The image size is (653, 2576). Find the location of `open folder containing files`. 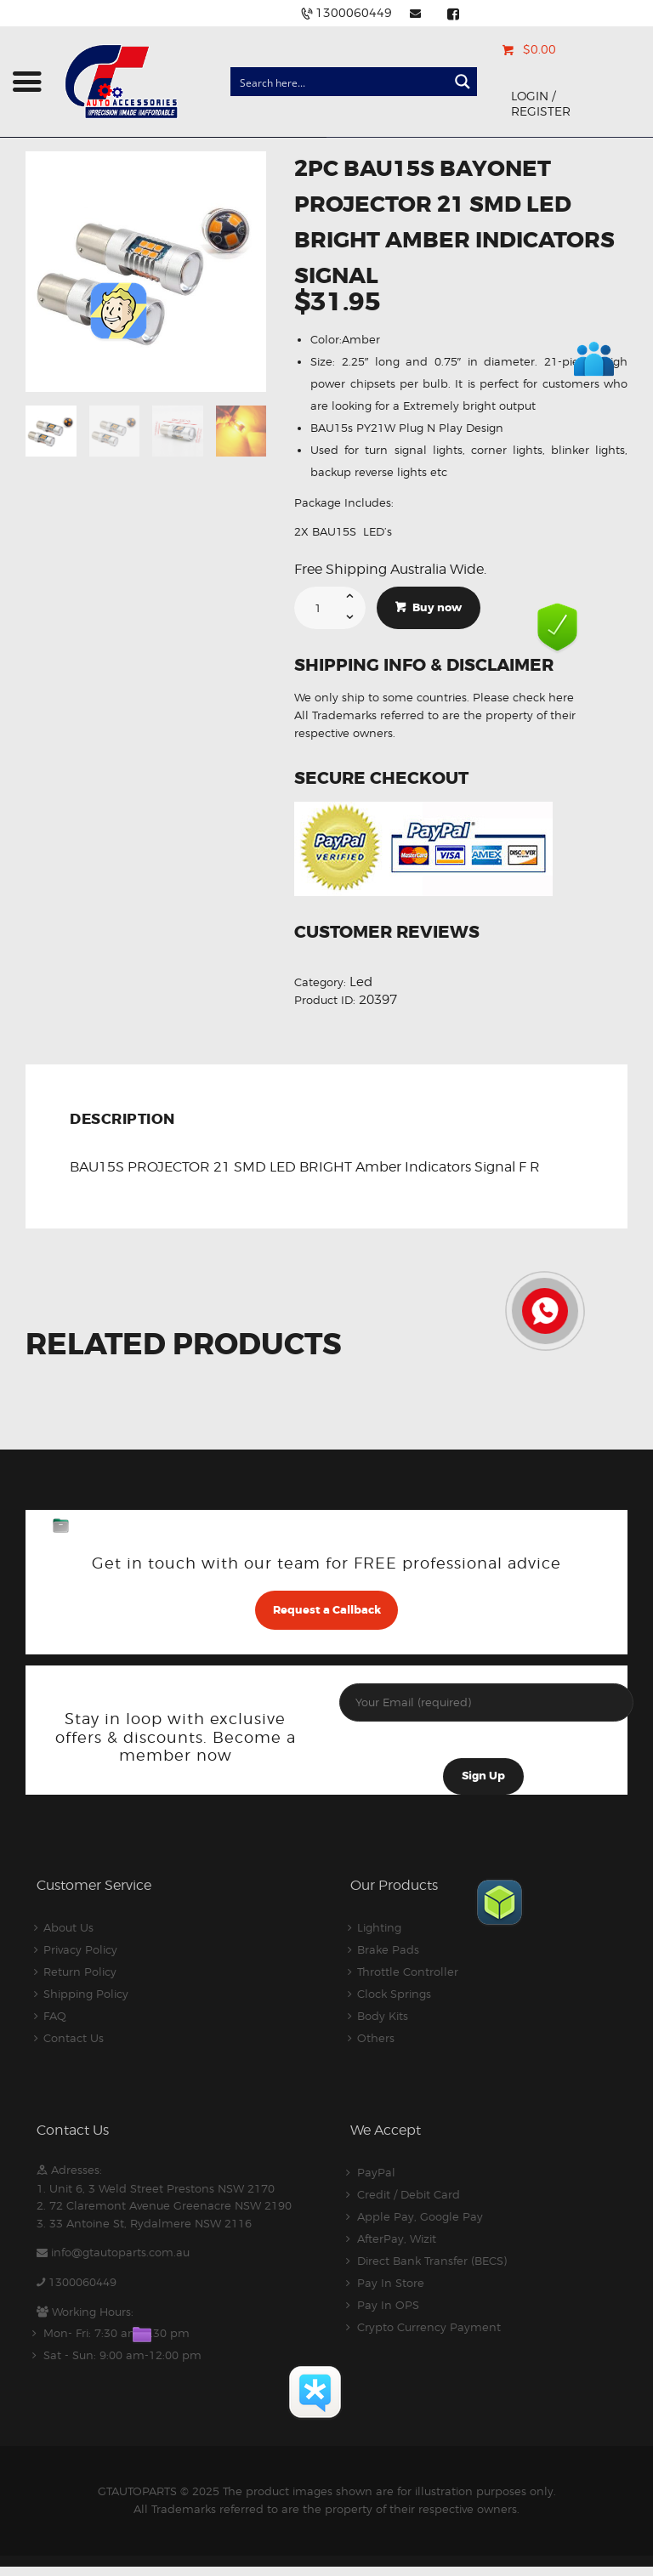

open folder containing files is located at coordinates (142, 2335).